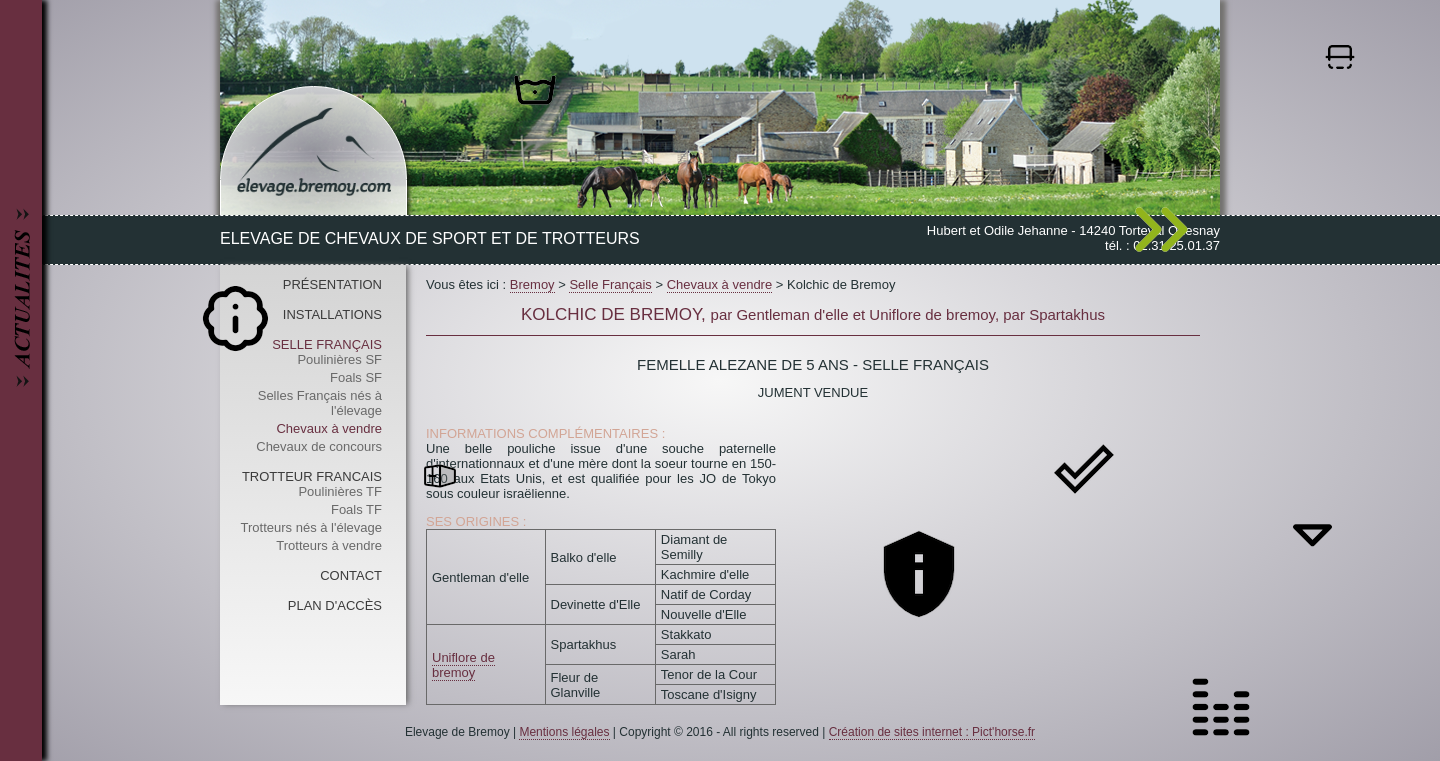 This screenshot has height=761, width=1440. I want to click on indicates cold wash setting for laundry, so click(535, 90).